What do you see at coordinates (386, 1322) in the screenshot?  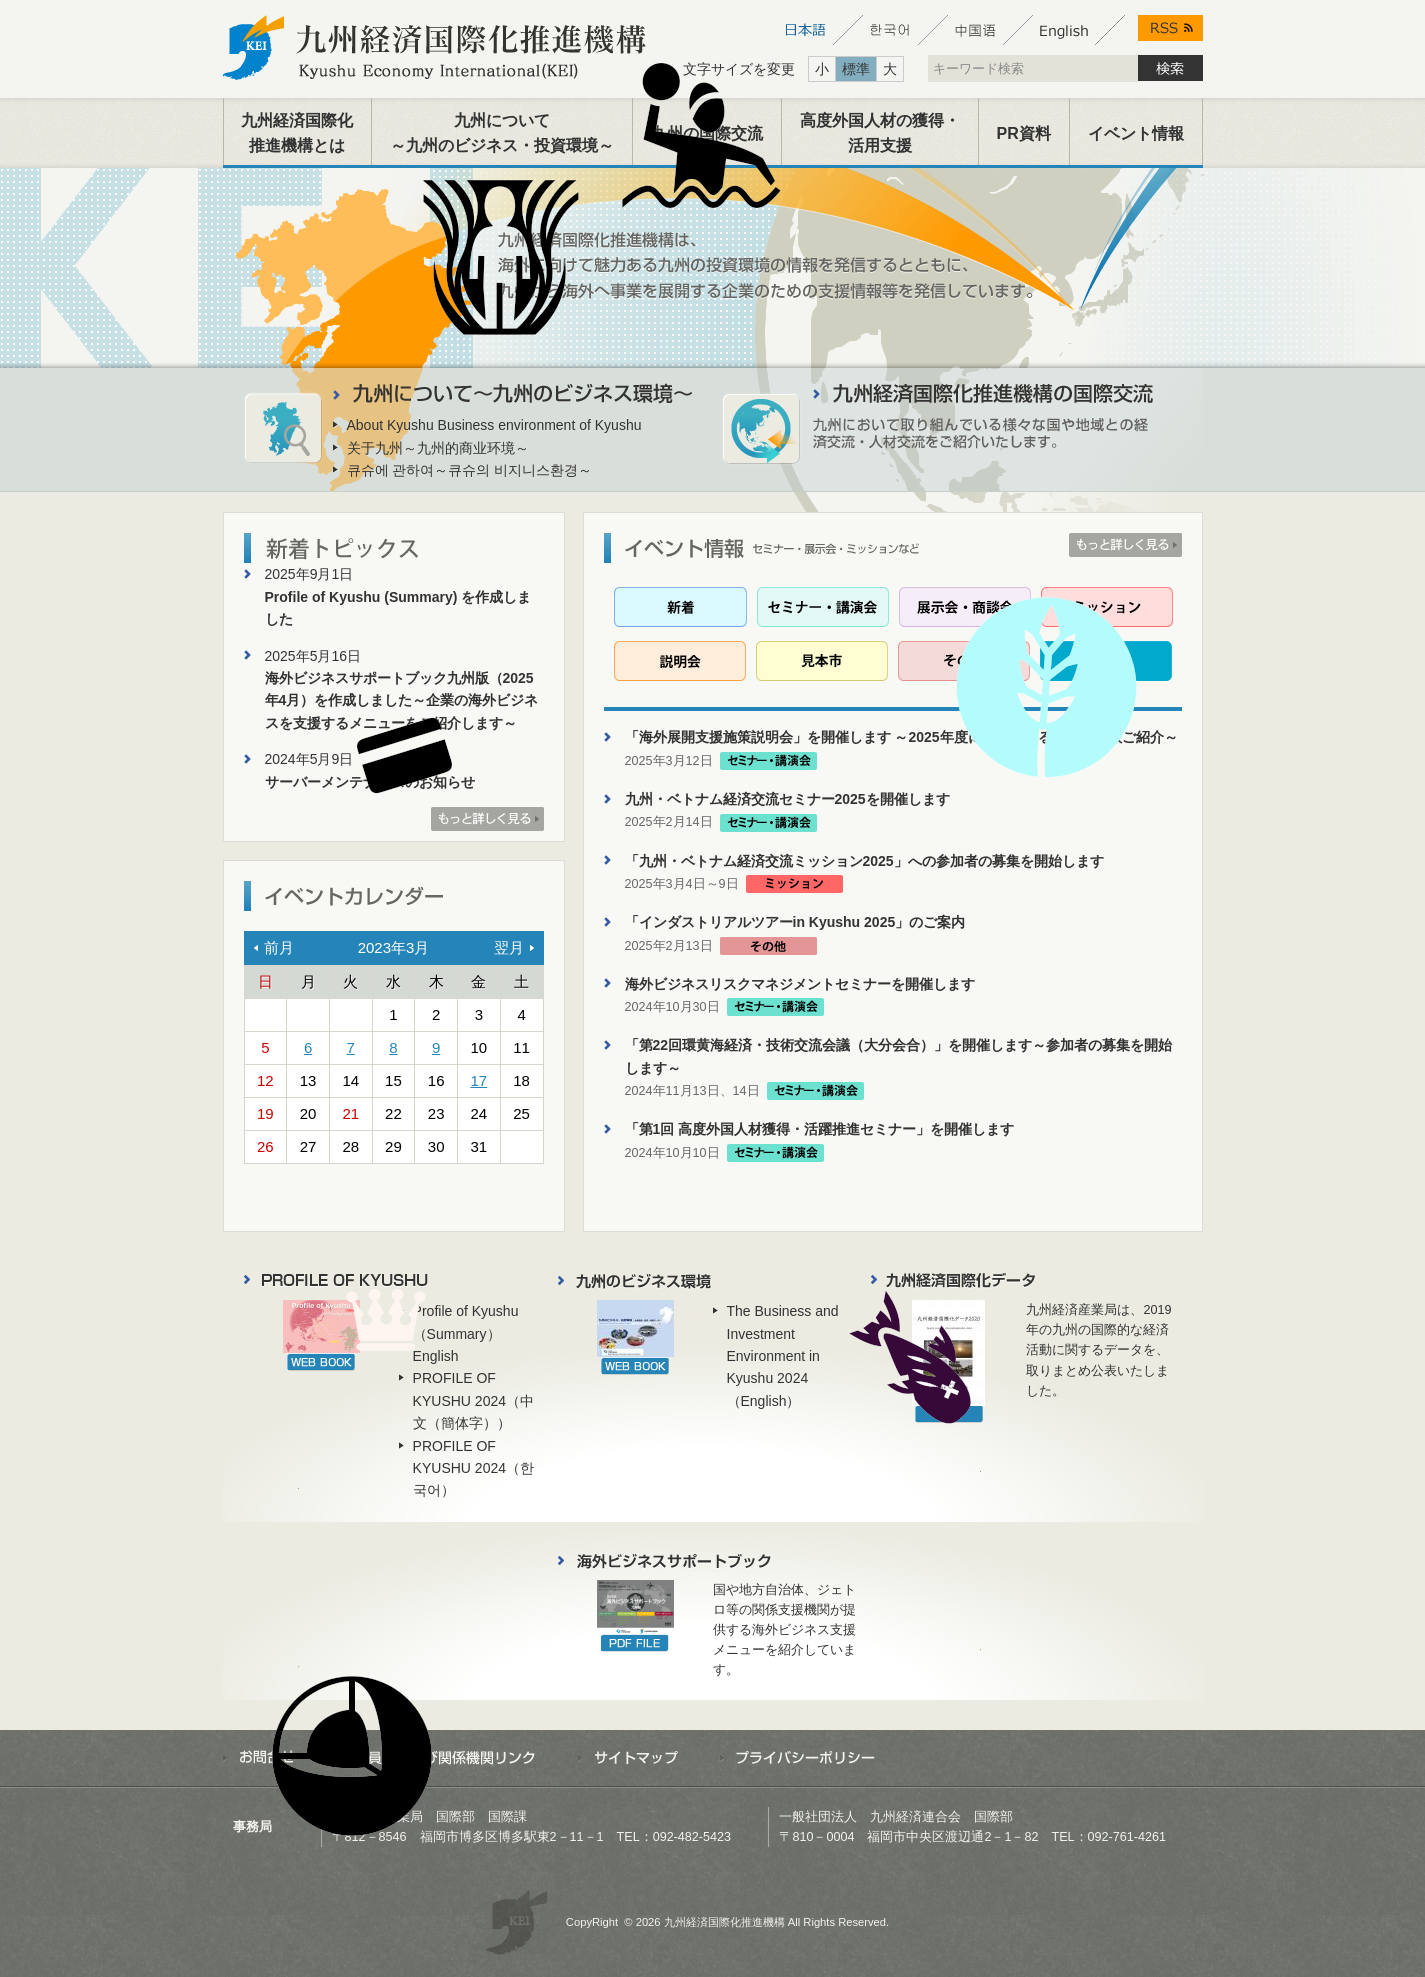 I see `indicates premium or VIP membership status` at bounding box center [386, 1322].